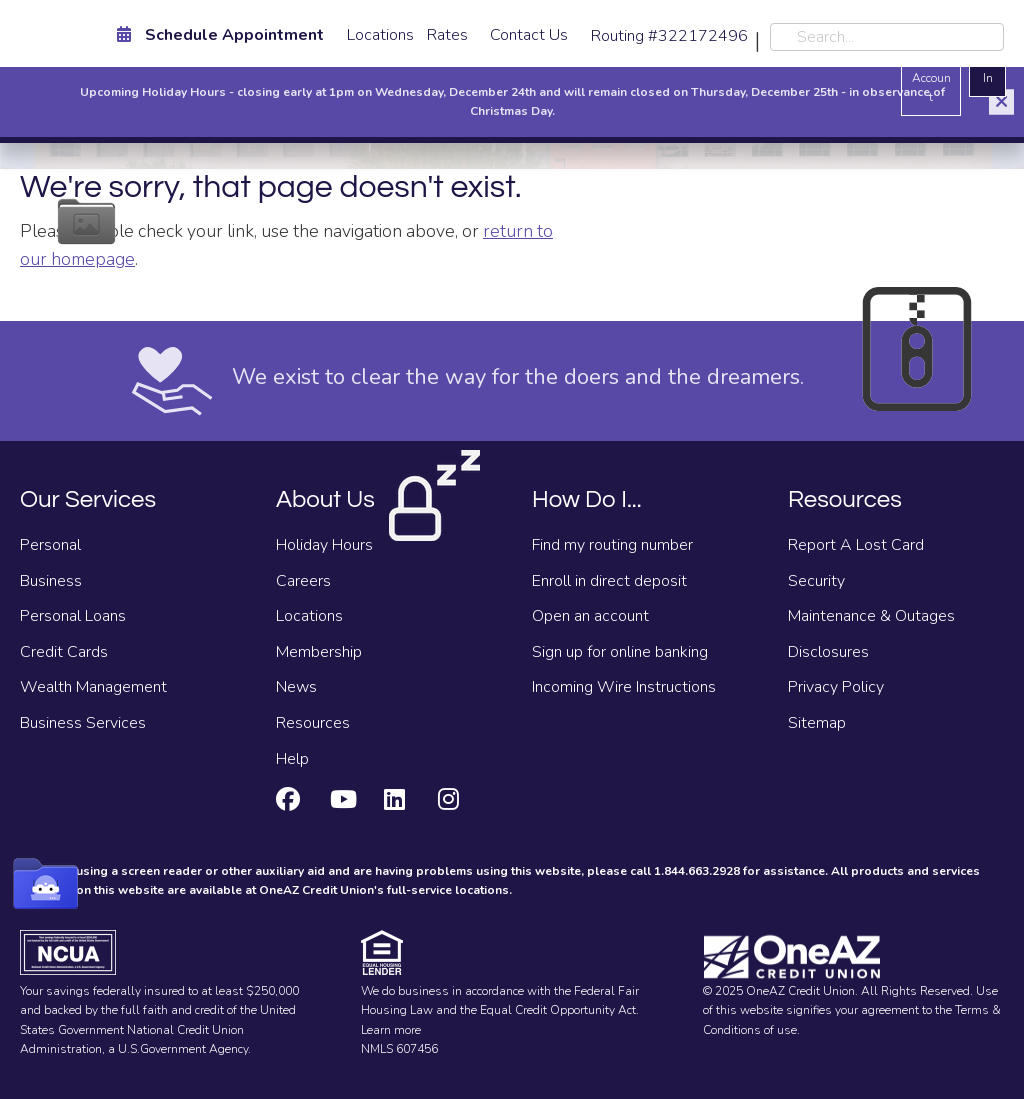 Image resolution: width=1024 pixels, height=1099 pixels. Describe the element at coordinates (86, 221) in the screenshot. I see `open your images folder` at that location.